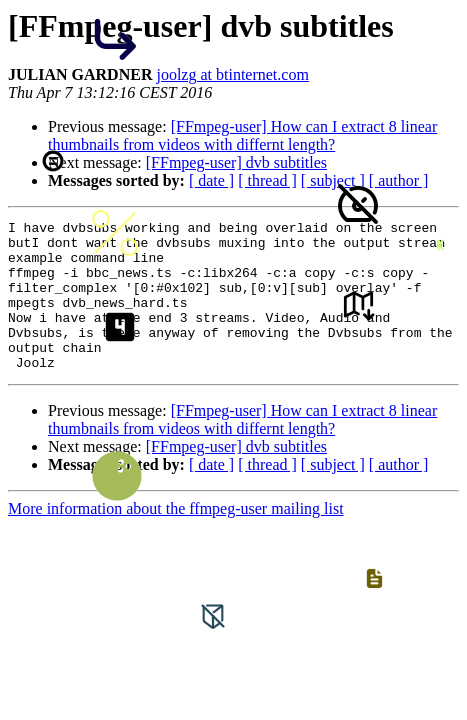  Describe the element at coordinates (53, 161) in the screenshot. I see `indicates an unverified conditional breakpoint in debug mode` at that location.